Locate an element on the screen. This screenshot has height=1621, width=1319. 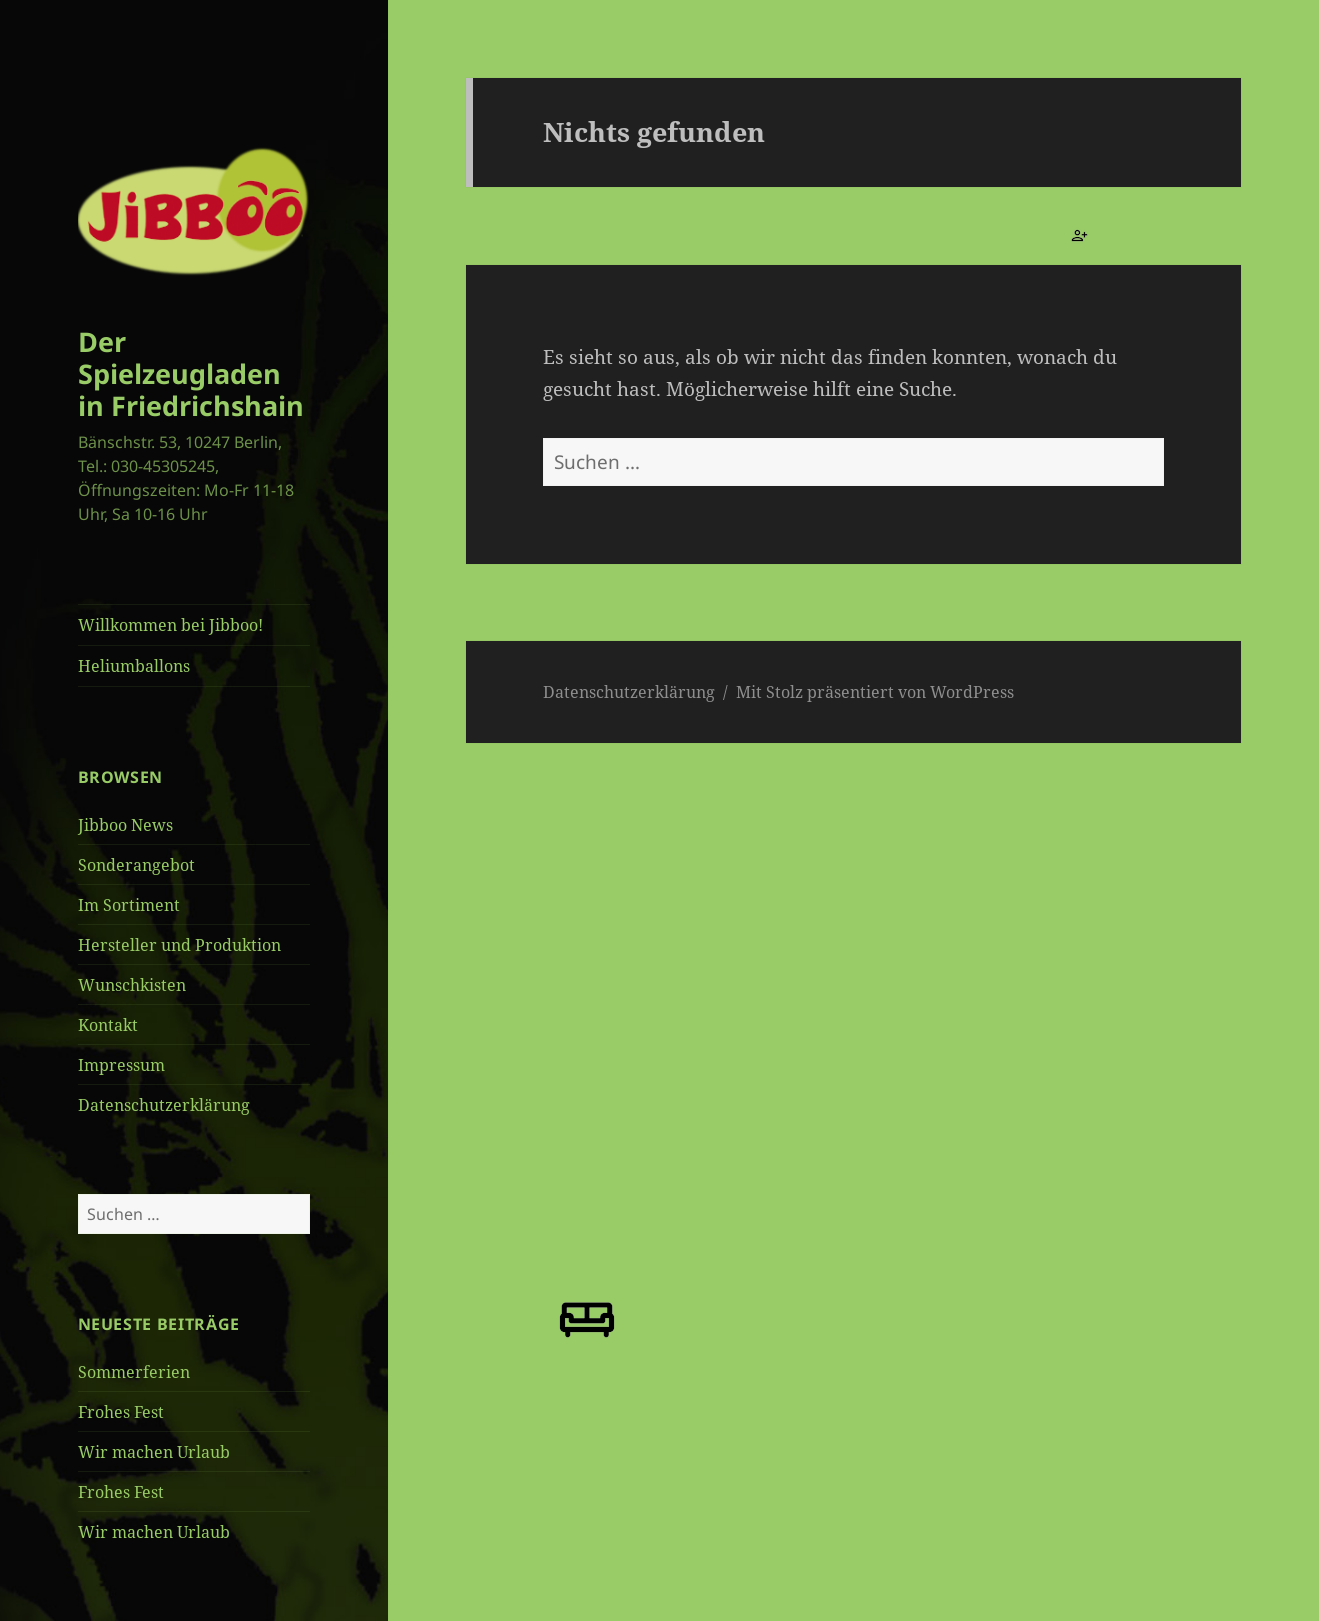
browse furniture or home decor items is located at coordinates (587, 1319).